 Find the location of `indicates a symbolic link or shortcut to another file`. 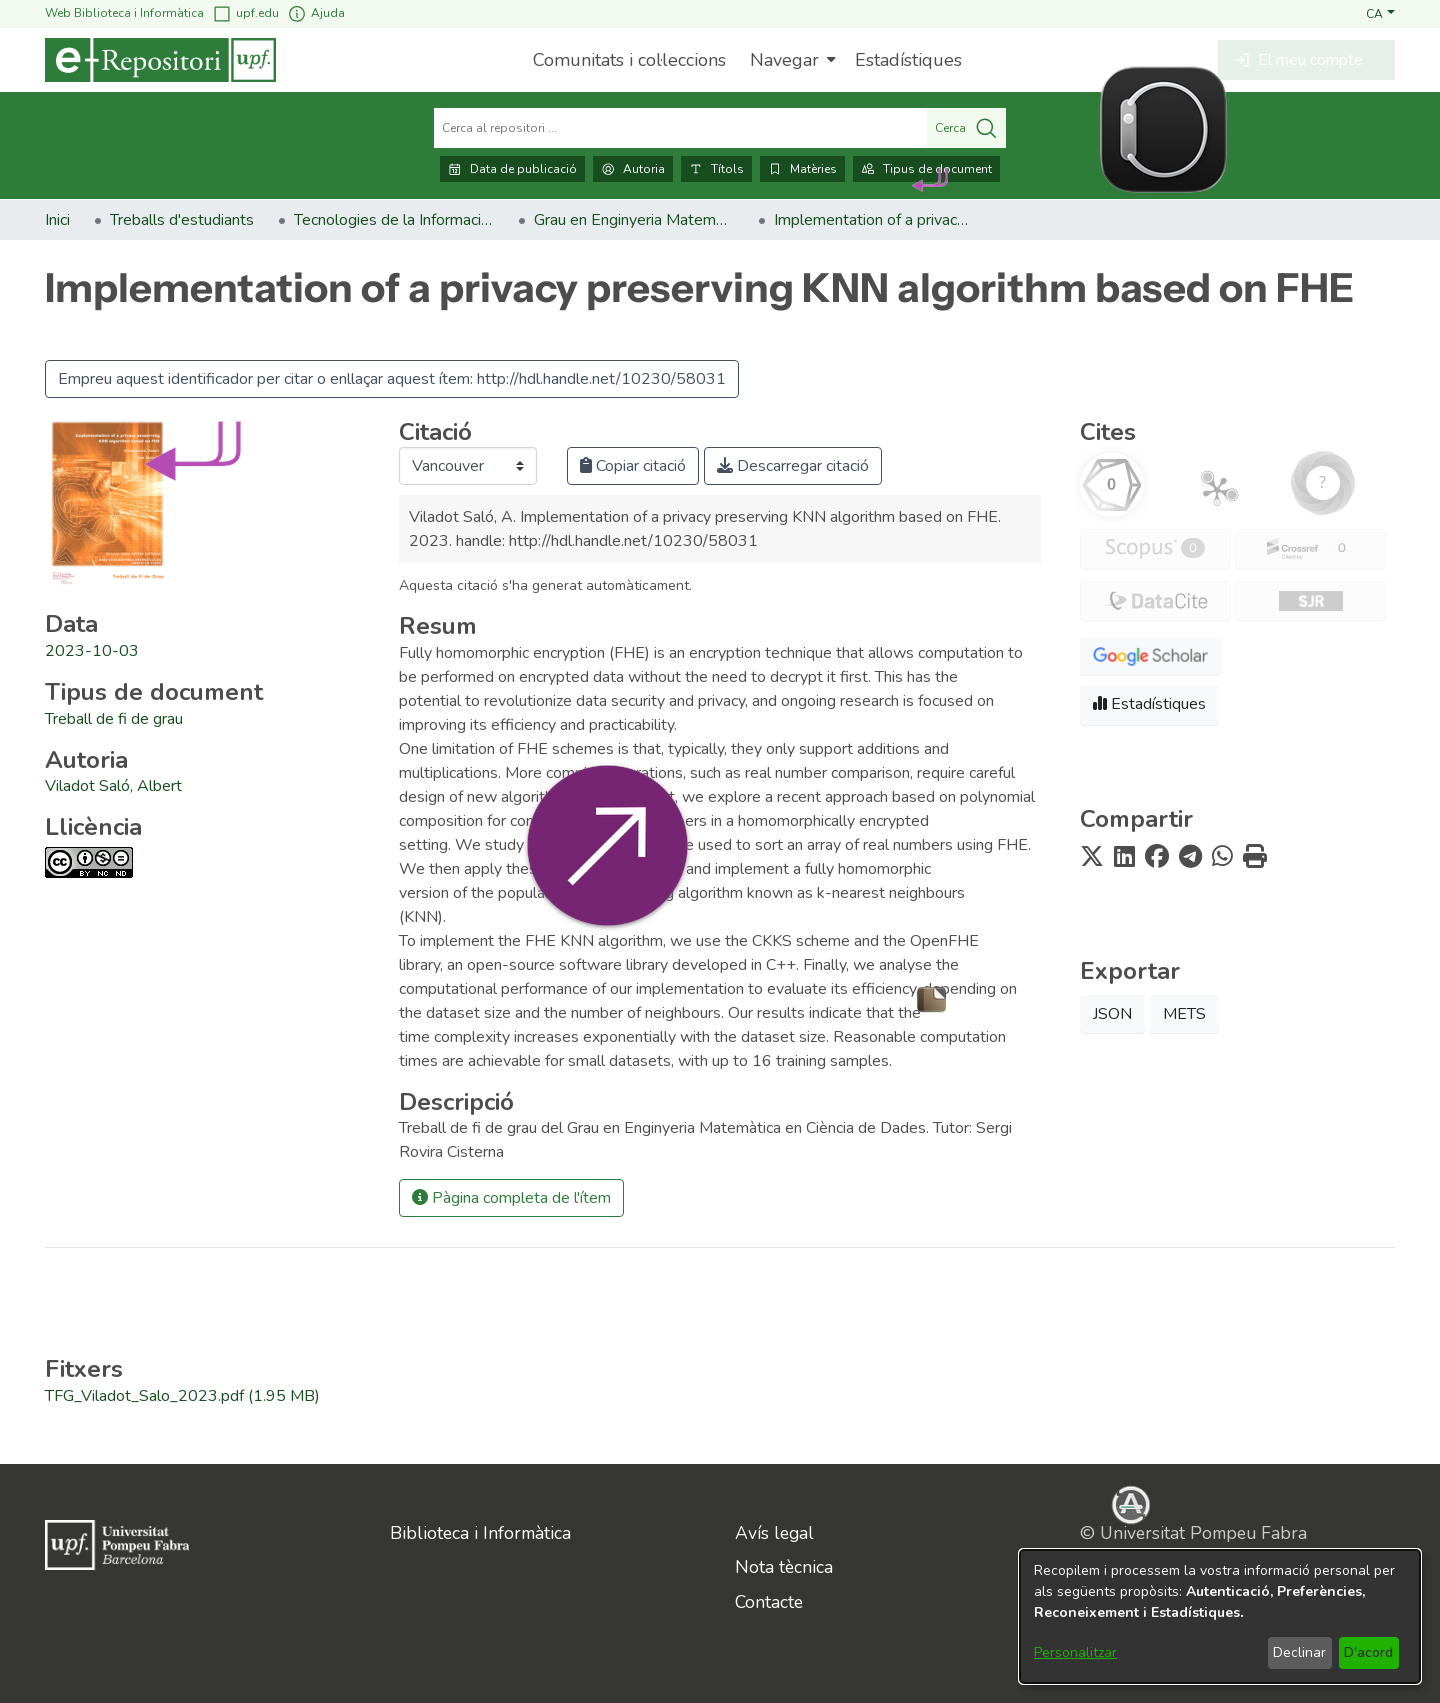

indicates a symbolic link or shortcut to another file is located at coordinates (607, 845).